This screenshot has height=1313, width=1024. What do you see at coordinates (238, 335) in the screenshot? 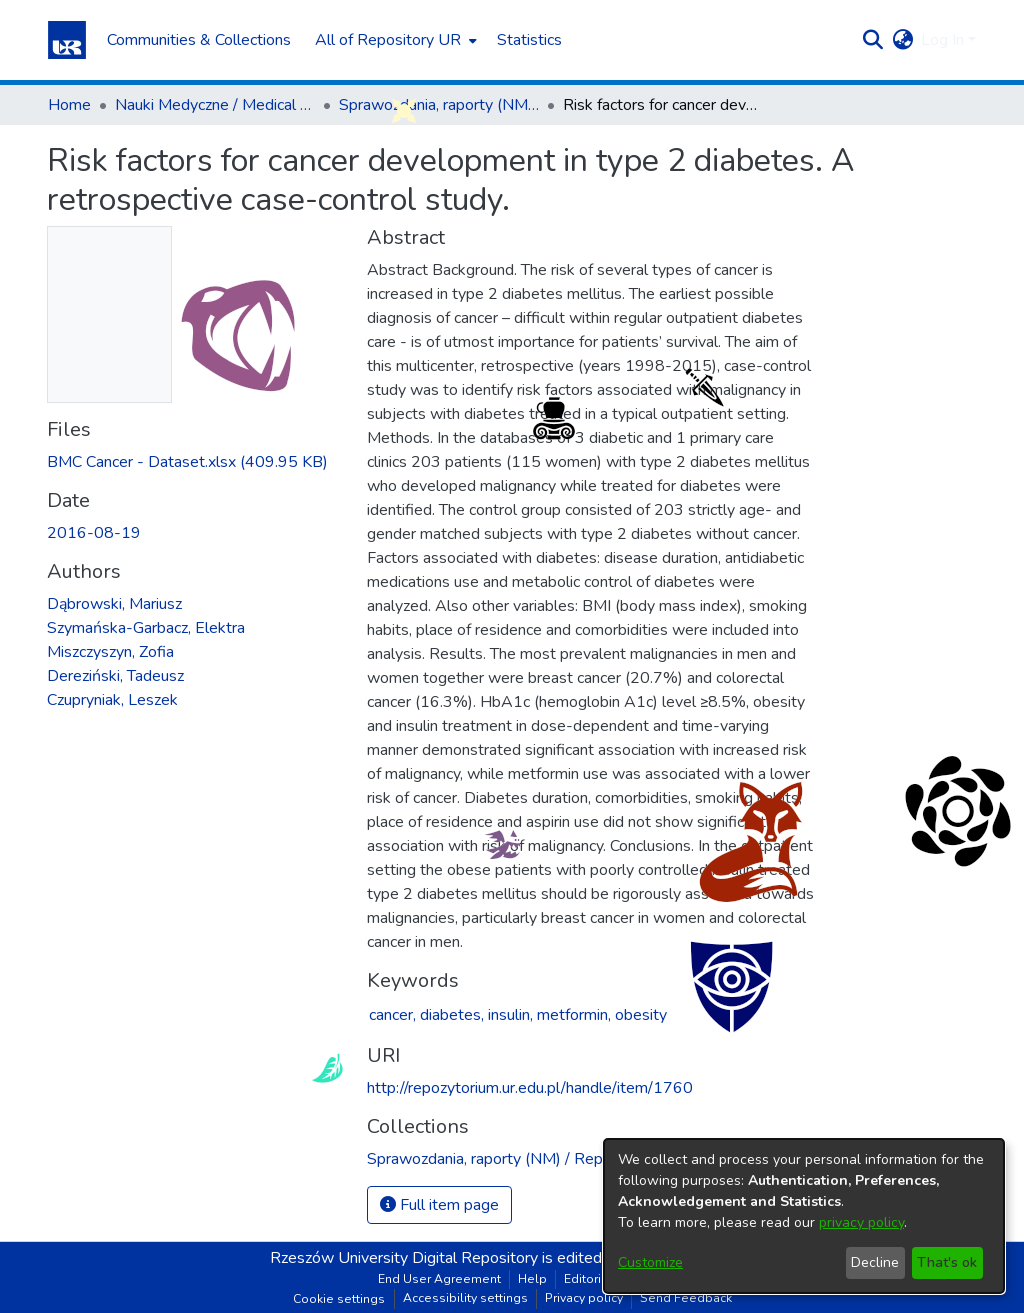
I see `indicates a beast or creature type in a game interface` at bounding box center [238, 335].